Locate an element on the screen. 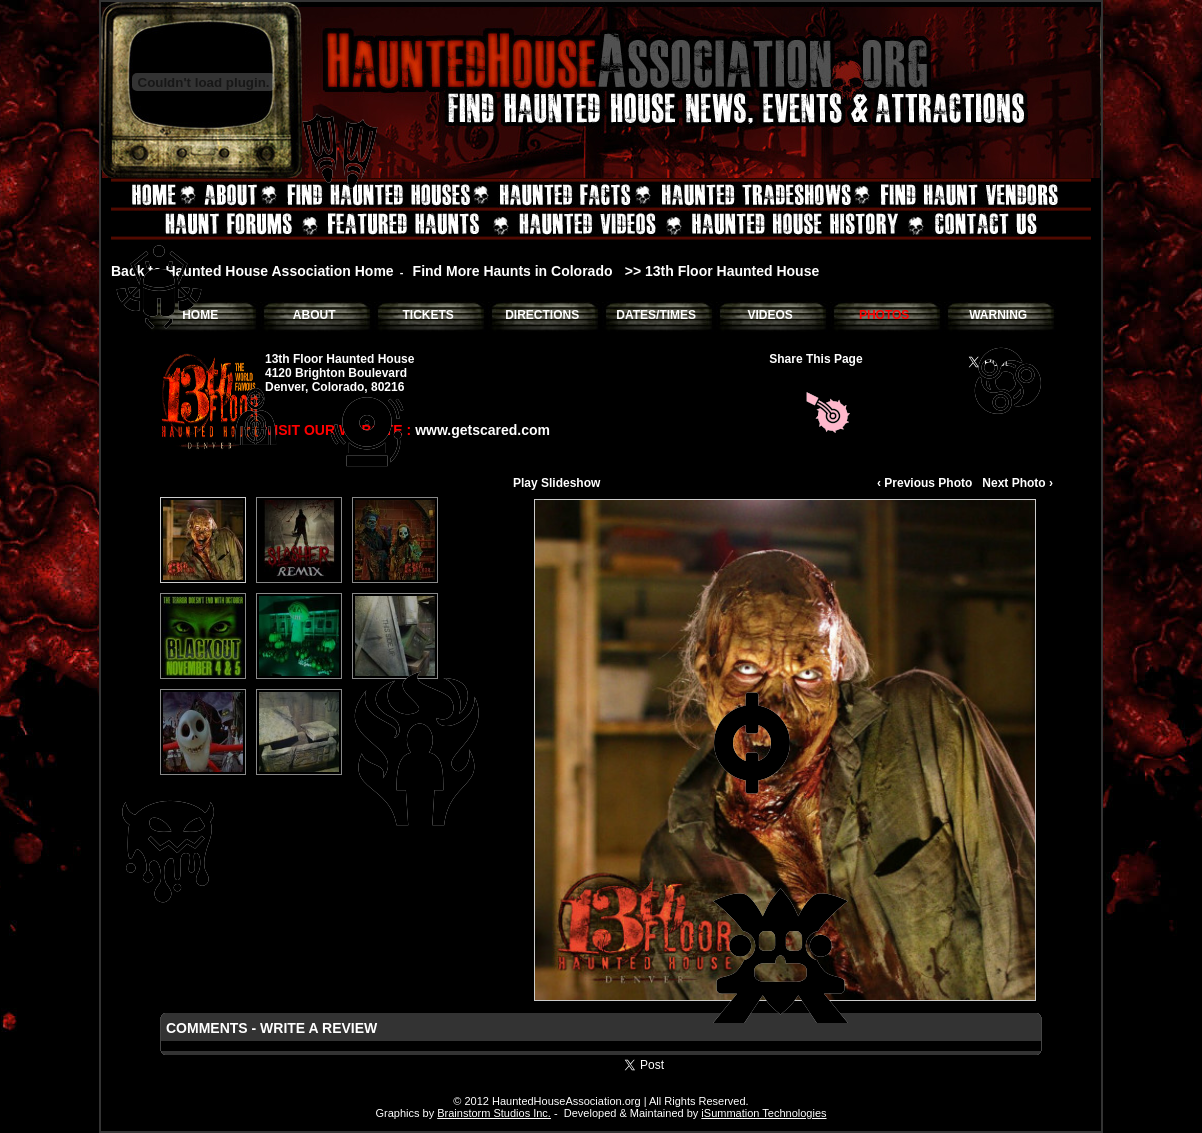 Image resolution: width=1202 pixels, height=1133 pixels. access swimming or diving activities is located at coordinates (340, 151).